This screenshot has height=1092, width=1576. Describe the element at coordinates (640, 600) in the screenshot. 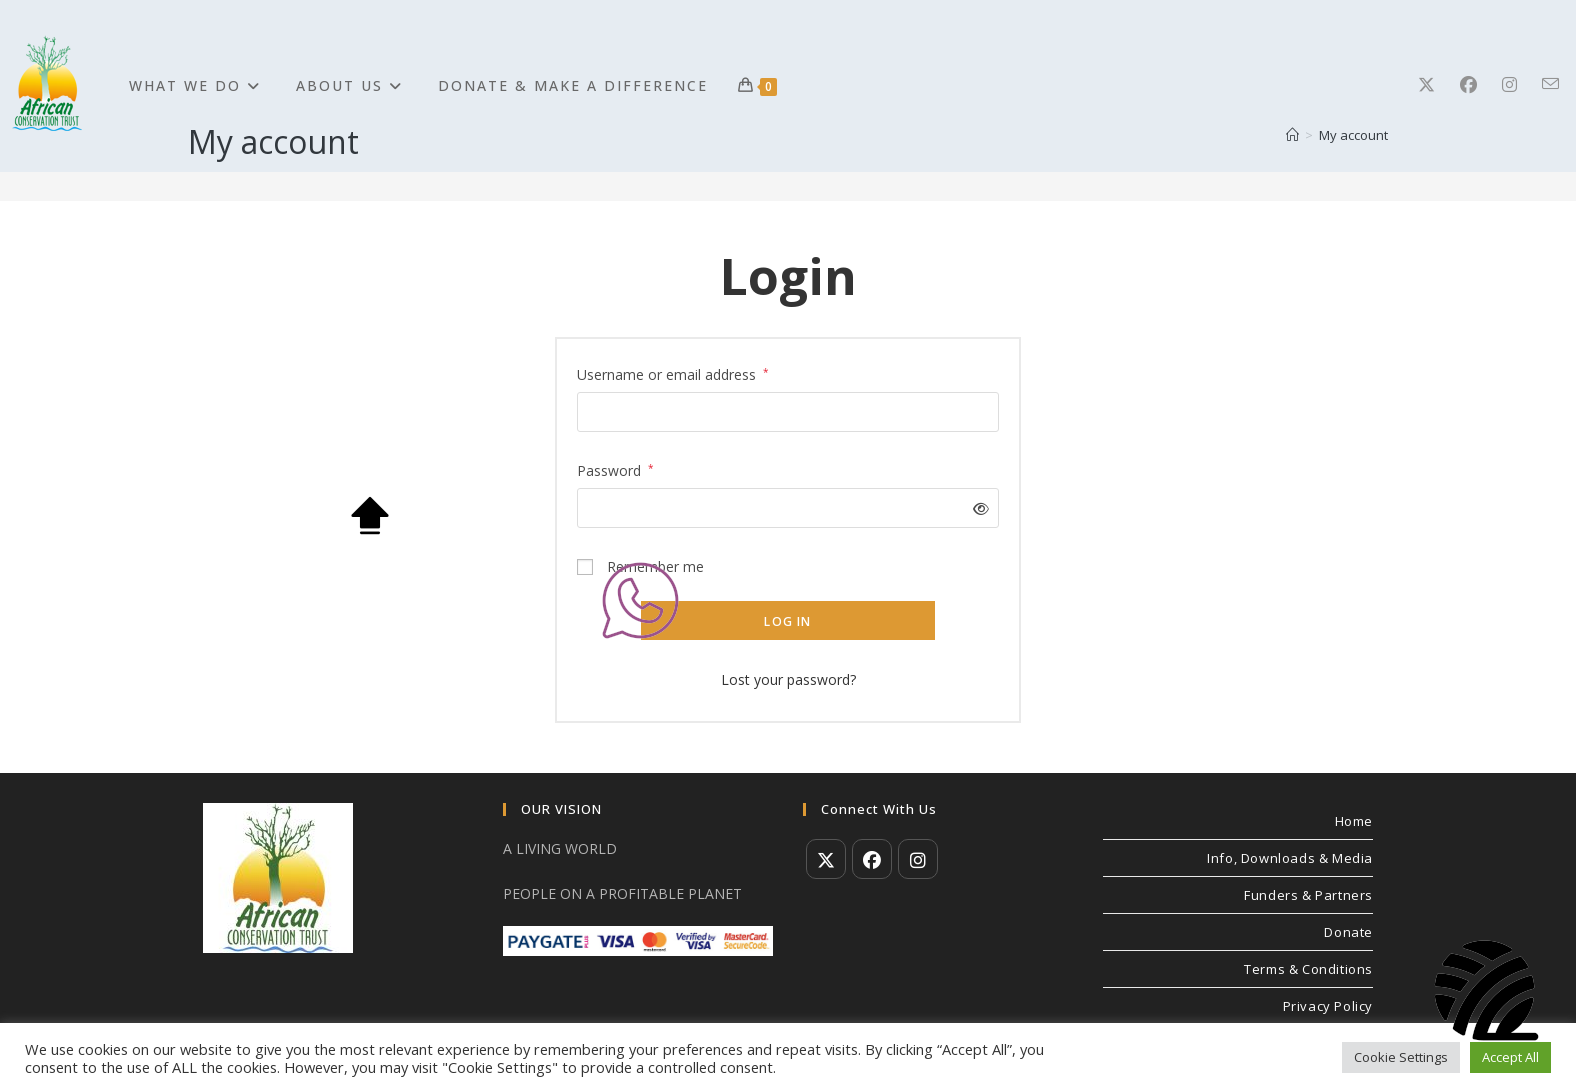

I see `open whatsapp messaging app` at that location.